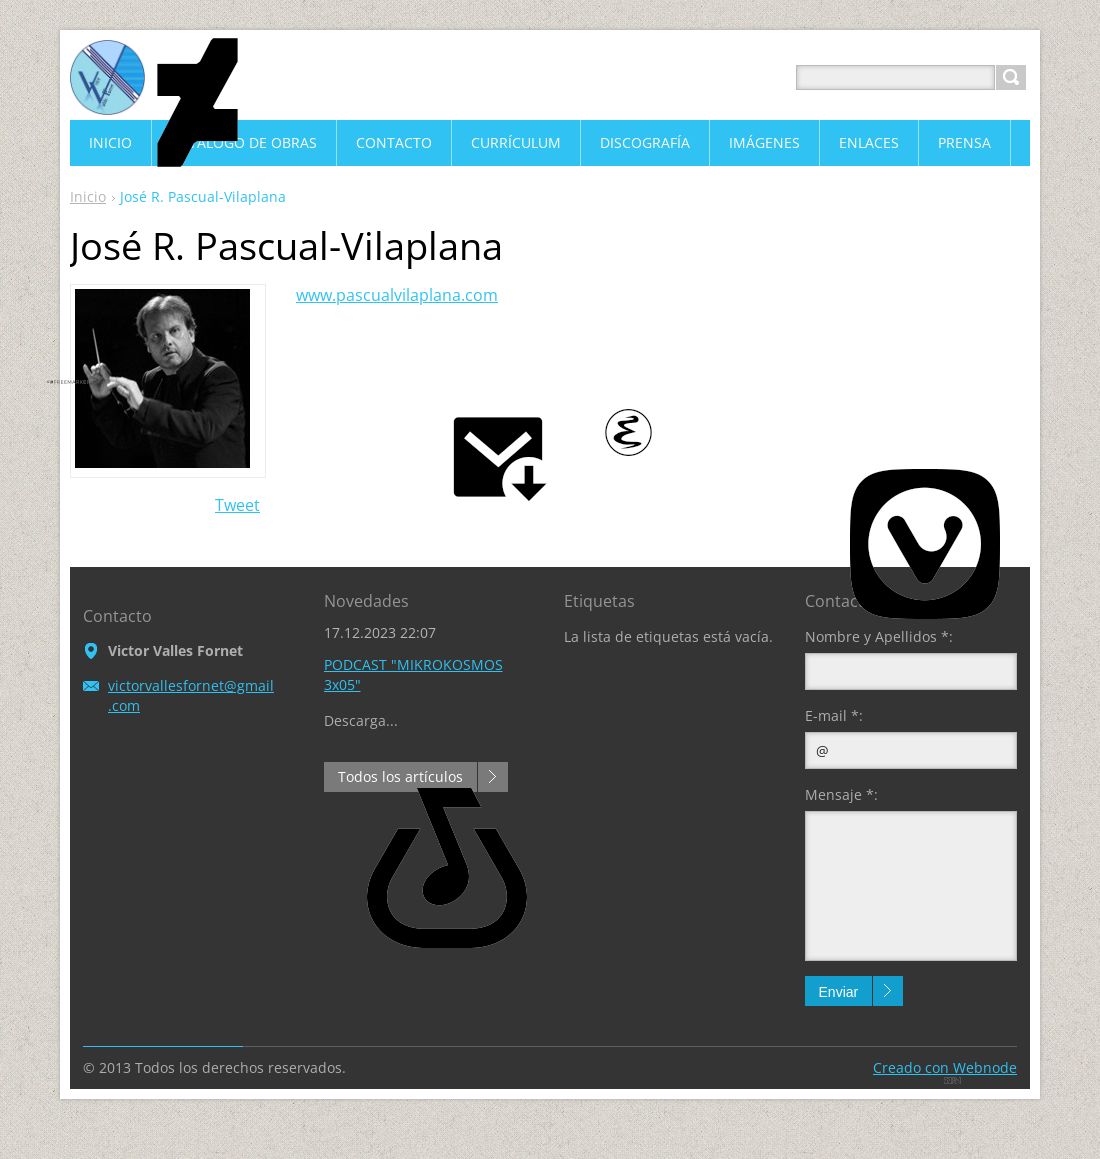 Image resolution: width=1100 pixels, height=1159 pixels. Describe the element at coordinates (447, 868) in the screenshot. I see `open the BandLab music creation app` at that location.